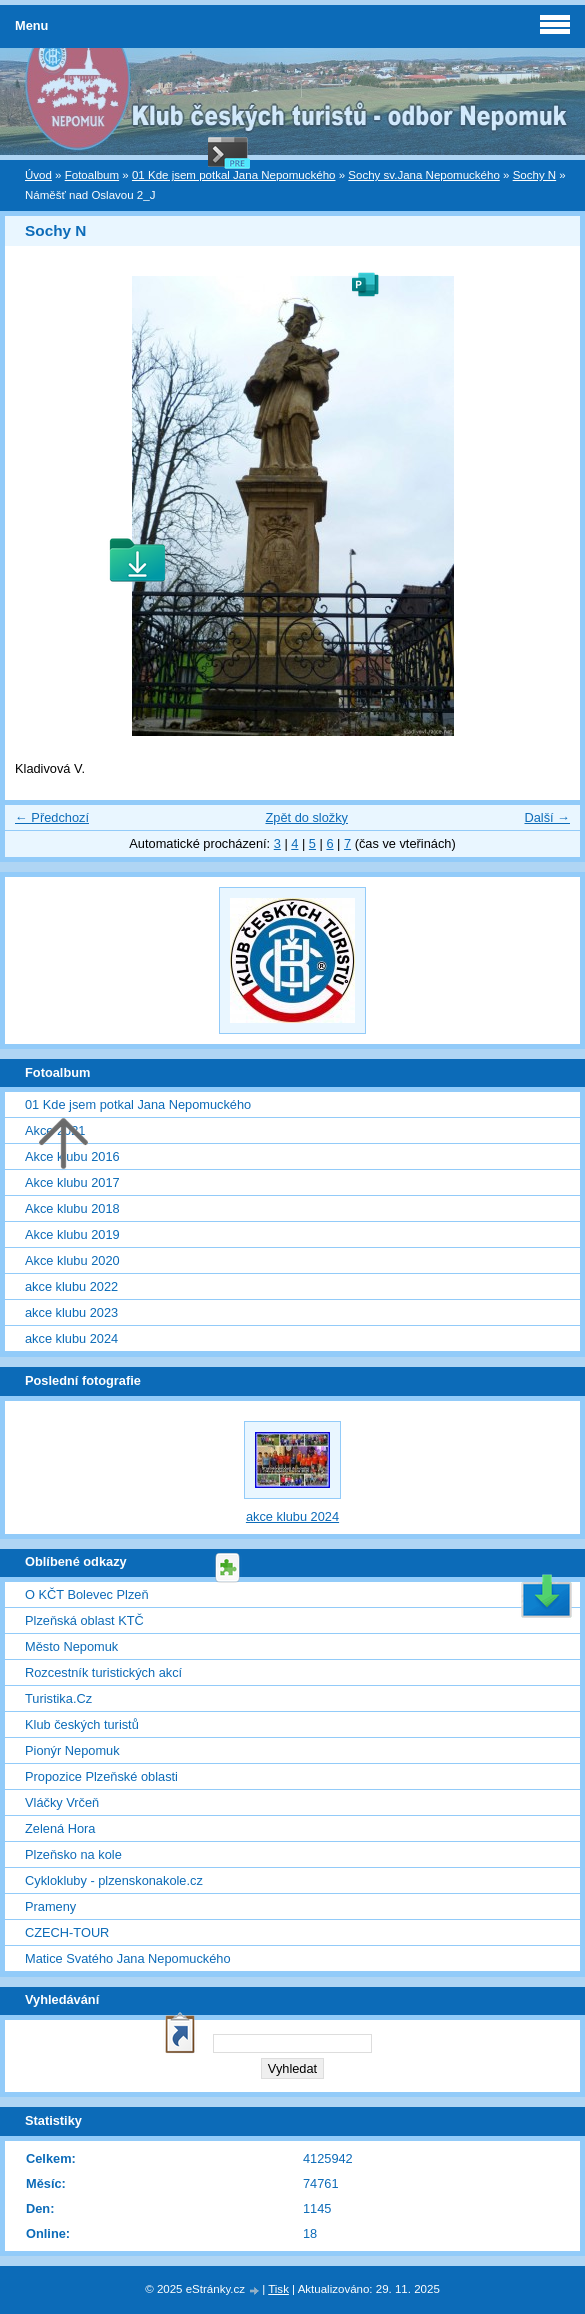 The image size is (585, 2314). Describe the element at coordinates (63, 1143) in the screenshot. I see `upload file or content` at that location.